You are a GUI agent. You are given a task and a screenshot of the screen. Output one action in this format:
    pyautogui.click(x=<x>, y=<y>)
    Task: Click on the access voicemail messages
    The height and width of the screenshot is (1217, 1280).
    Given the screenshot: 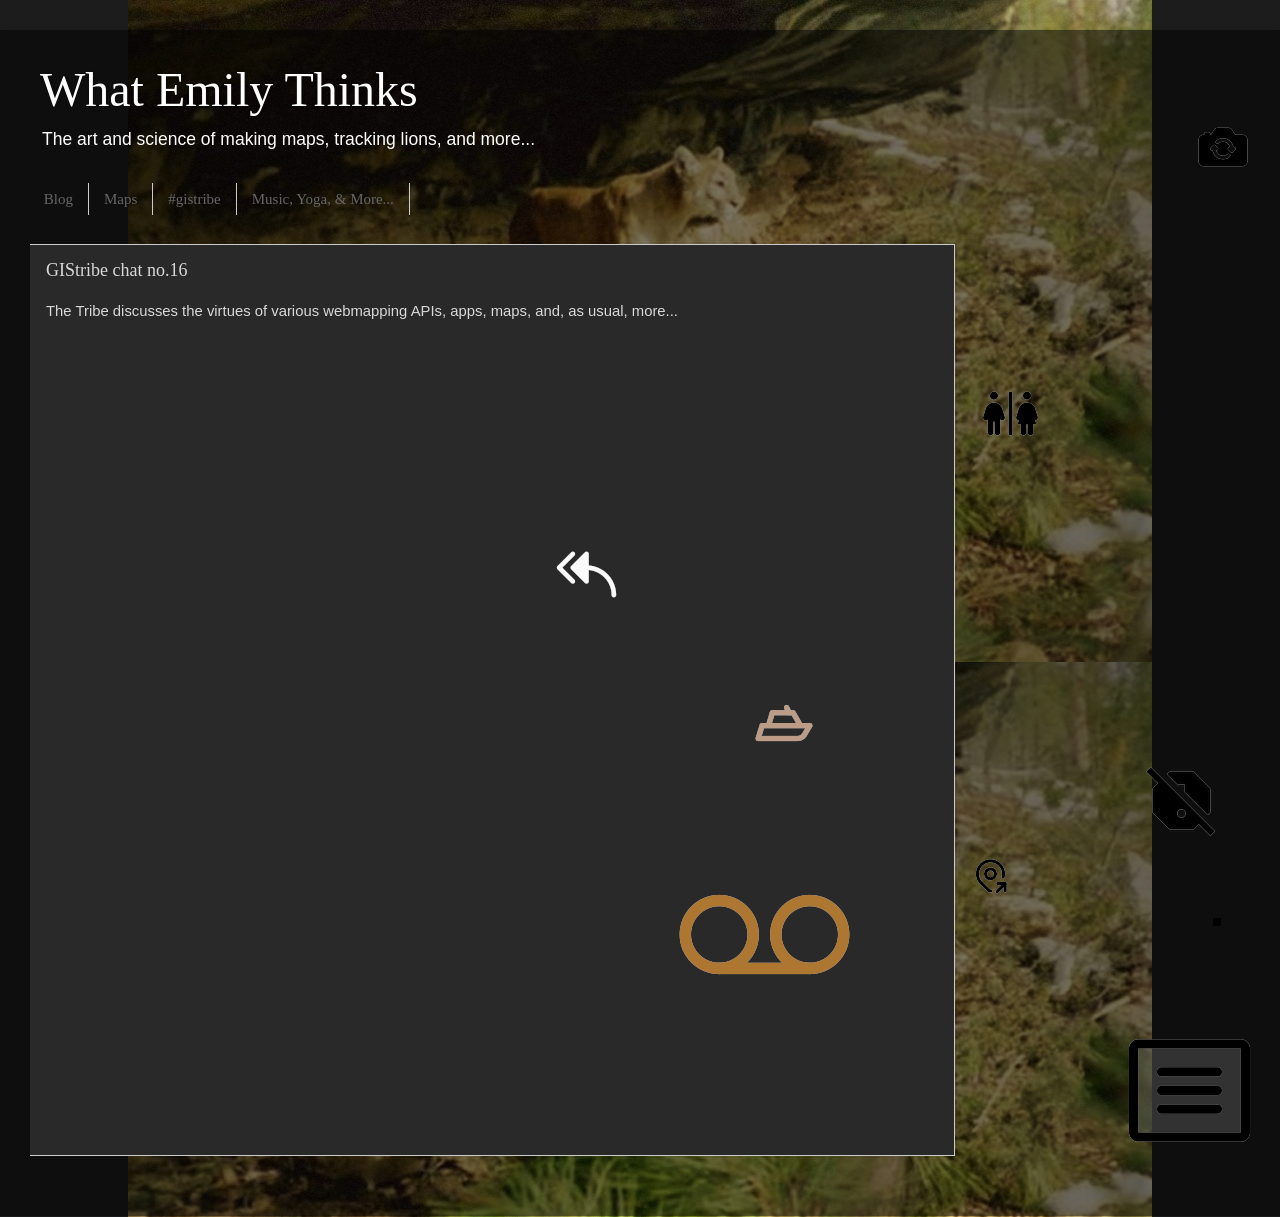 What is the action you would take?
    pyautogui.click(x=764, y=934)
    